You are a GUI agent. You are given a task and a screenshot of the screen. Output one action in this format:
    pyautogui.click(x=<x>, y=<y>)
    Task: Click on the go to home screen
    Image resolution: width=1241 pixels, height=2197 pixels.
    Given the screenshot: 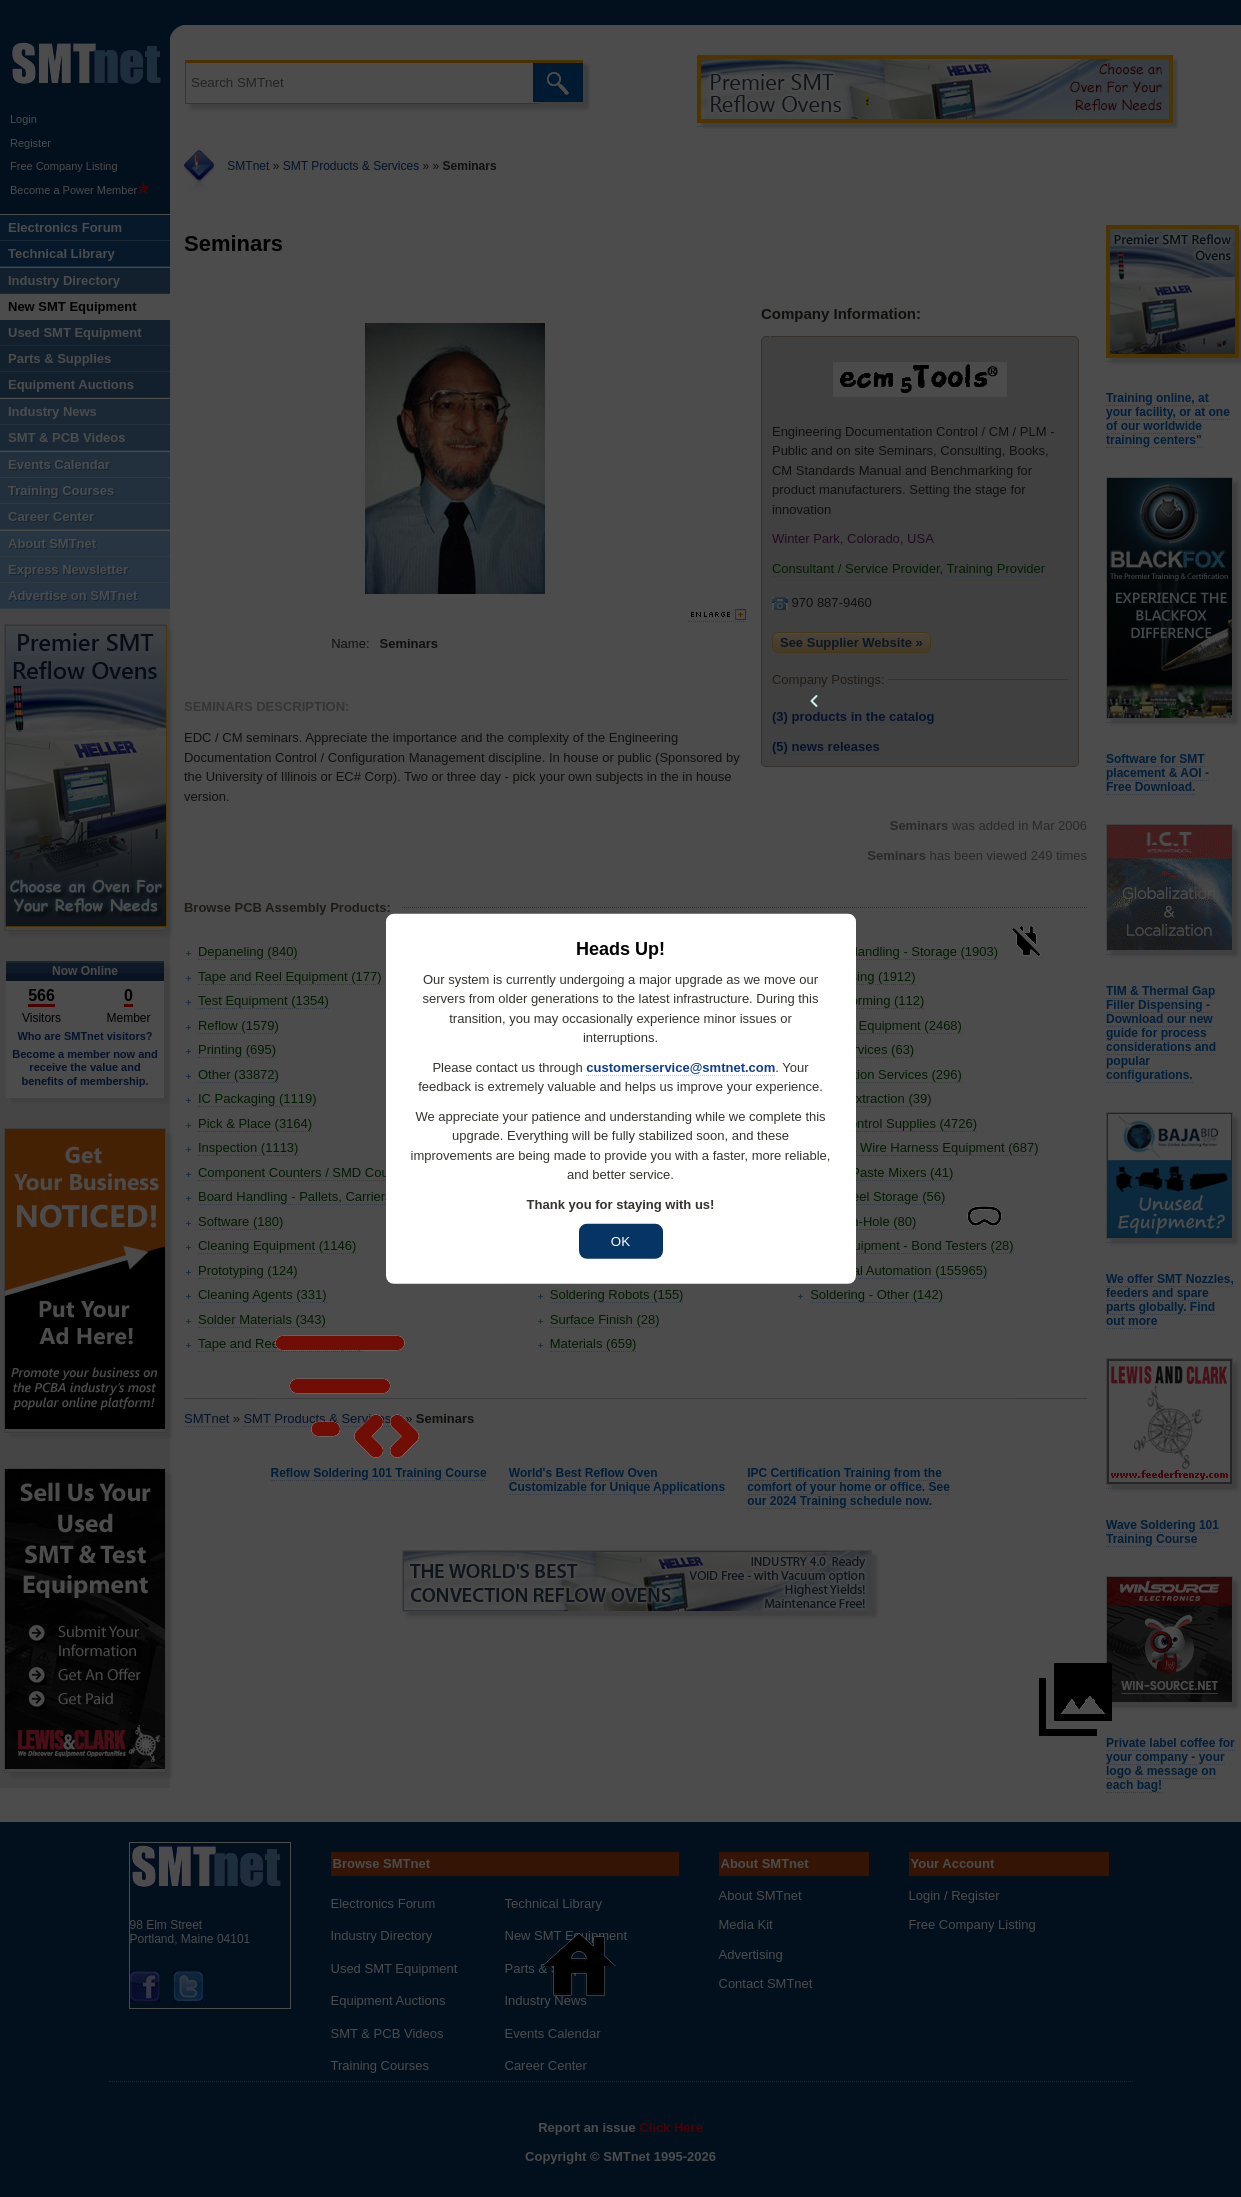 What is the action you would take?
    pyautogui.click(x=579, y=1966)
    